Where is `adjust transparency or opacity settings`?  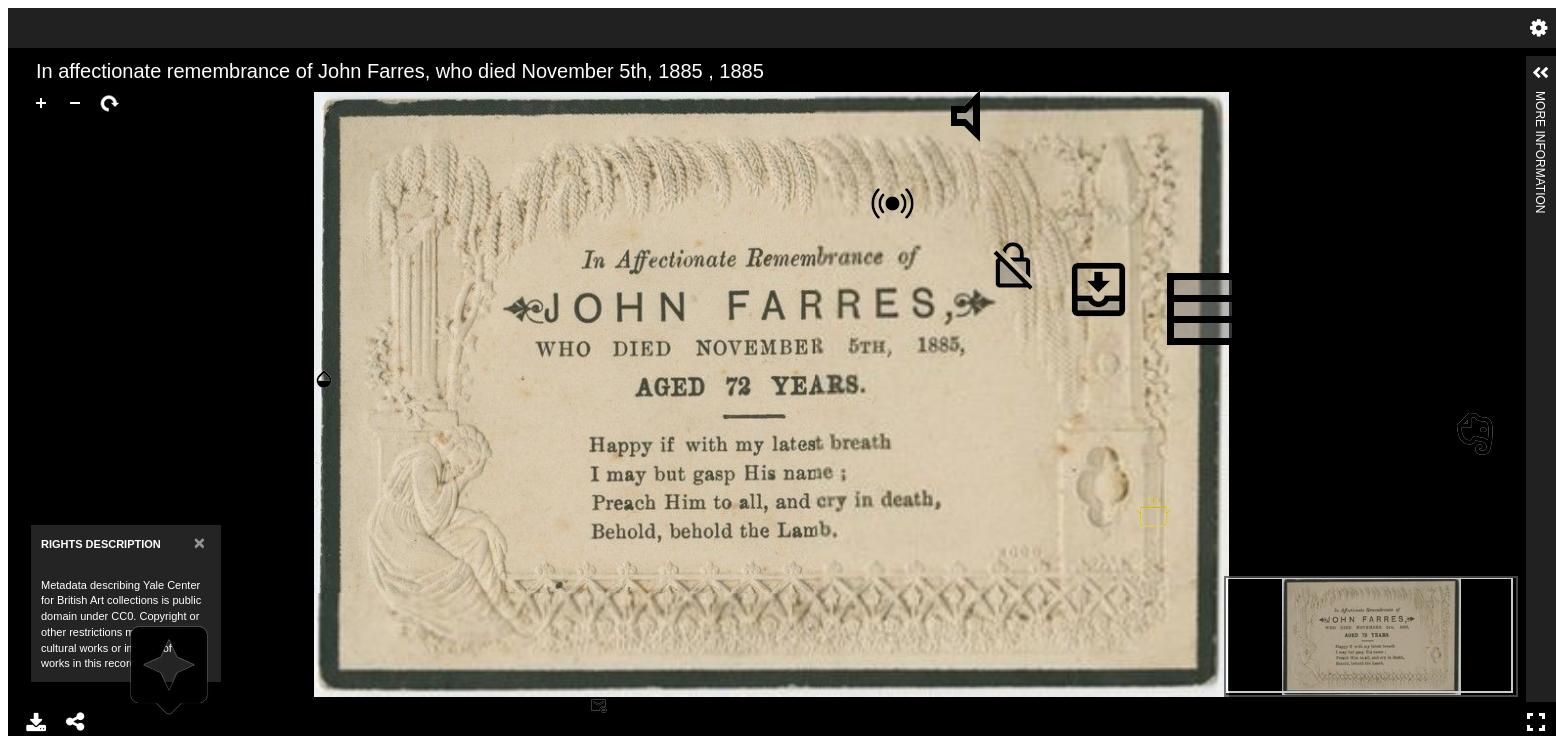 adjust transparency or opacity settings is located at coordinates (324, 379).